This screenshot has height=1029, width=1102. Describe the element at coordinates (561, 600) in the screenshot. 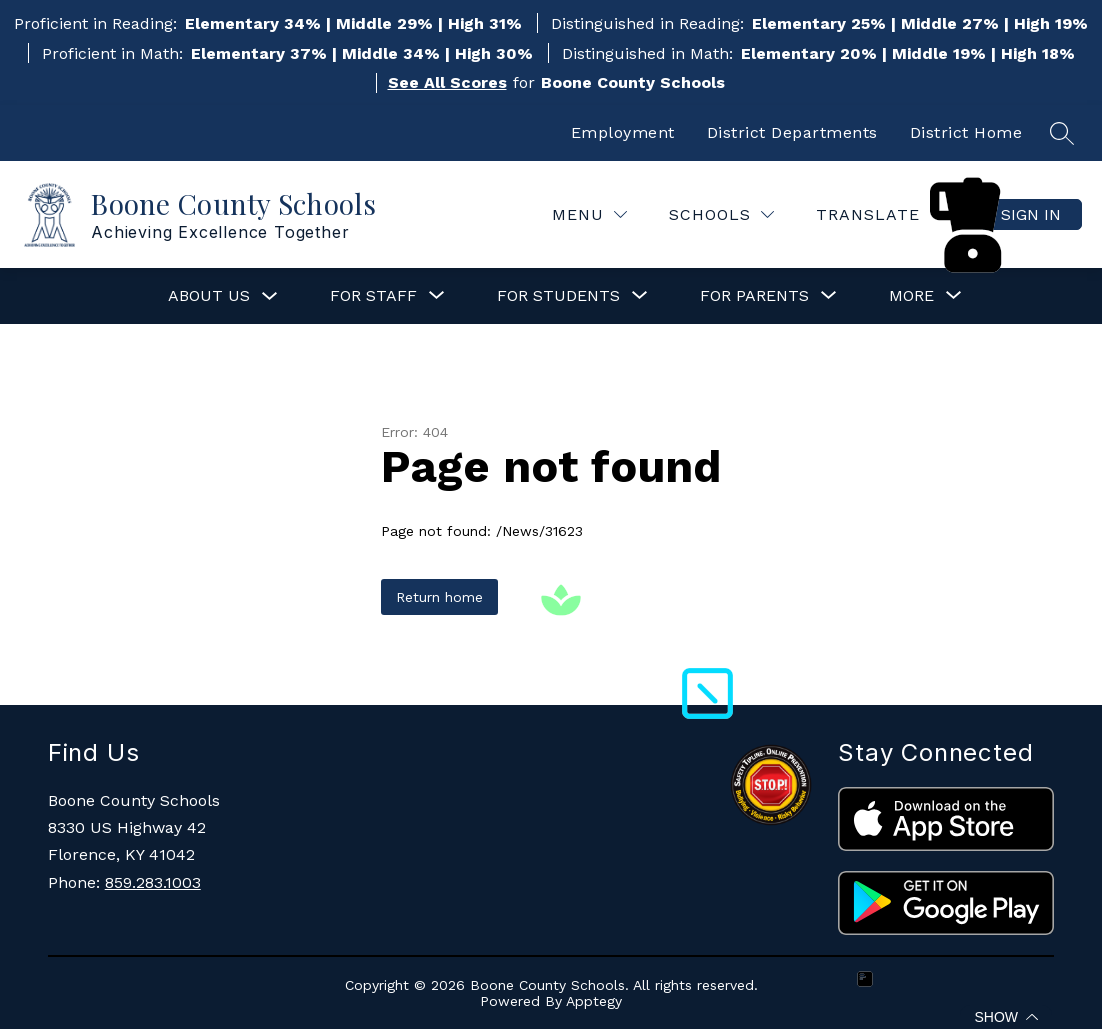

I see `access spa or wellness features` at that location.